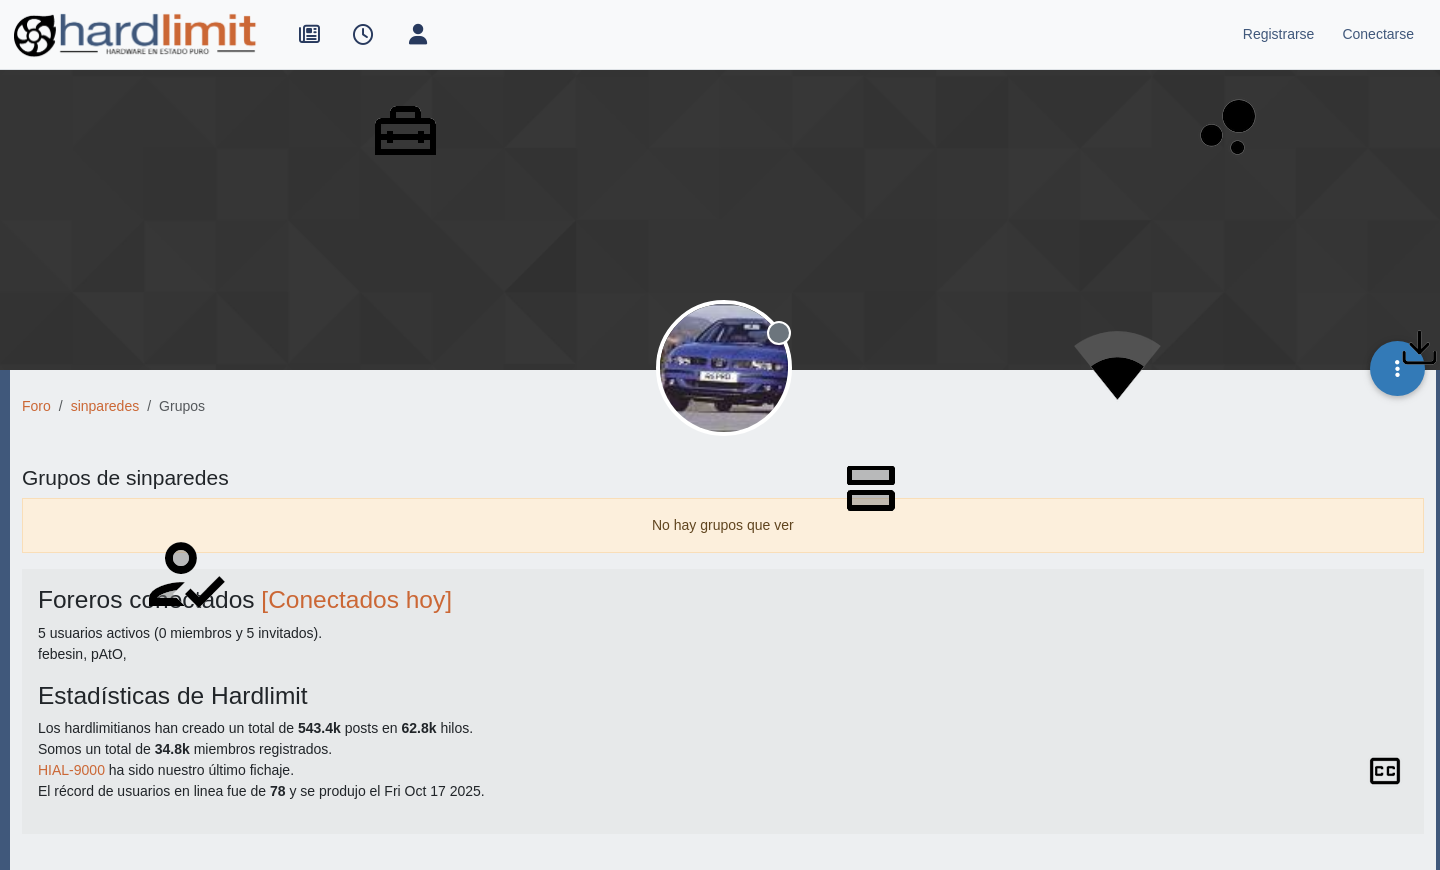  Describe the element at coordinates (1117, 364) in the screenshot. I see `indicates weak wifi signal strength` at that location.